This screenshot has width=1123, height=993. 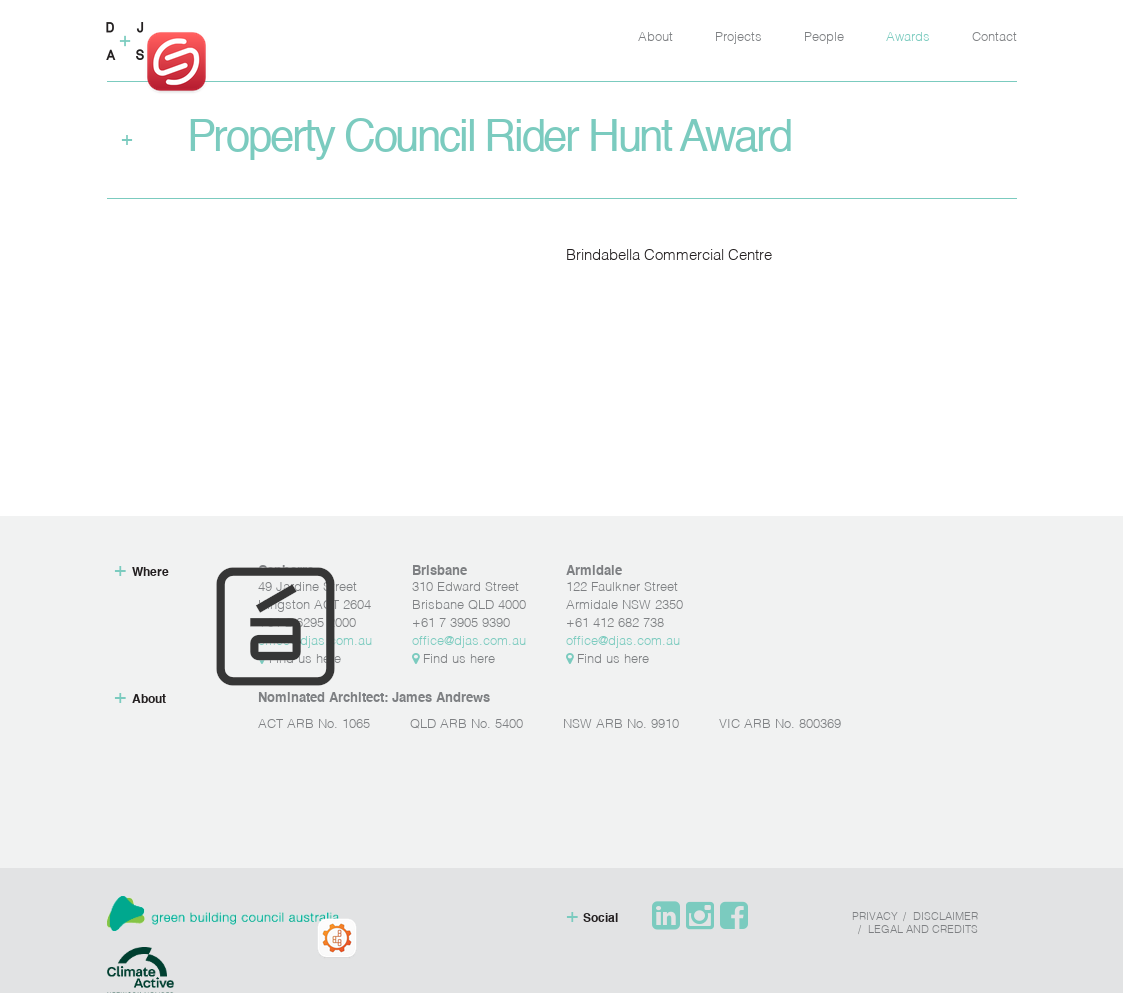 I want to click on open btrfs assistant for managing btrfs filesystem snapshots, so click(x=337, y=938).